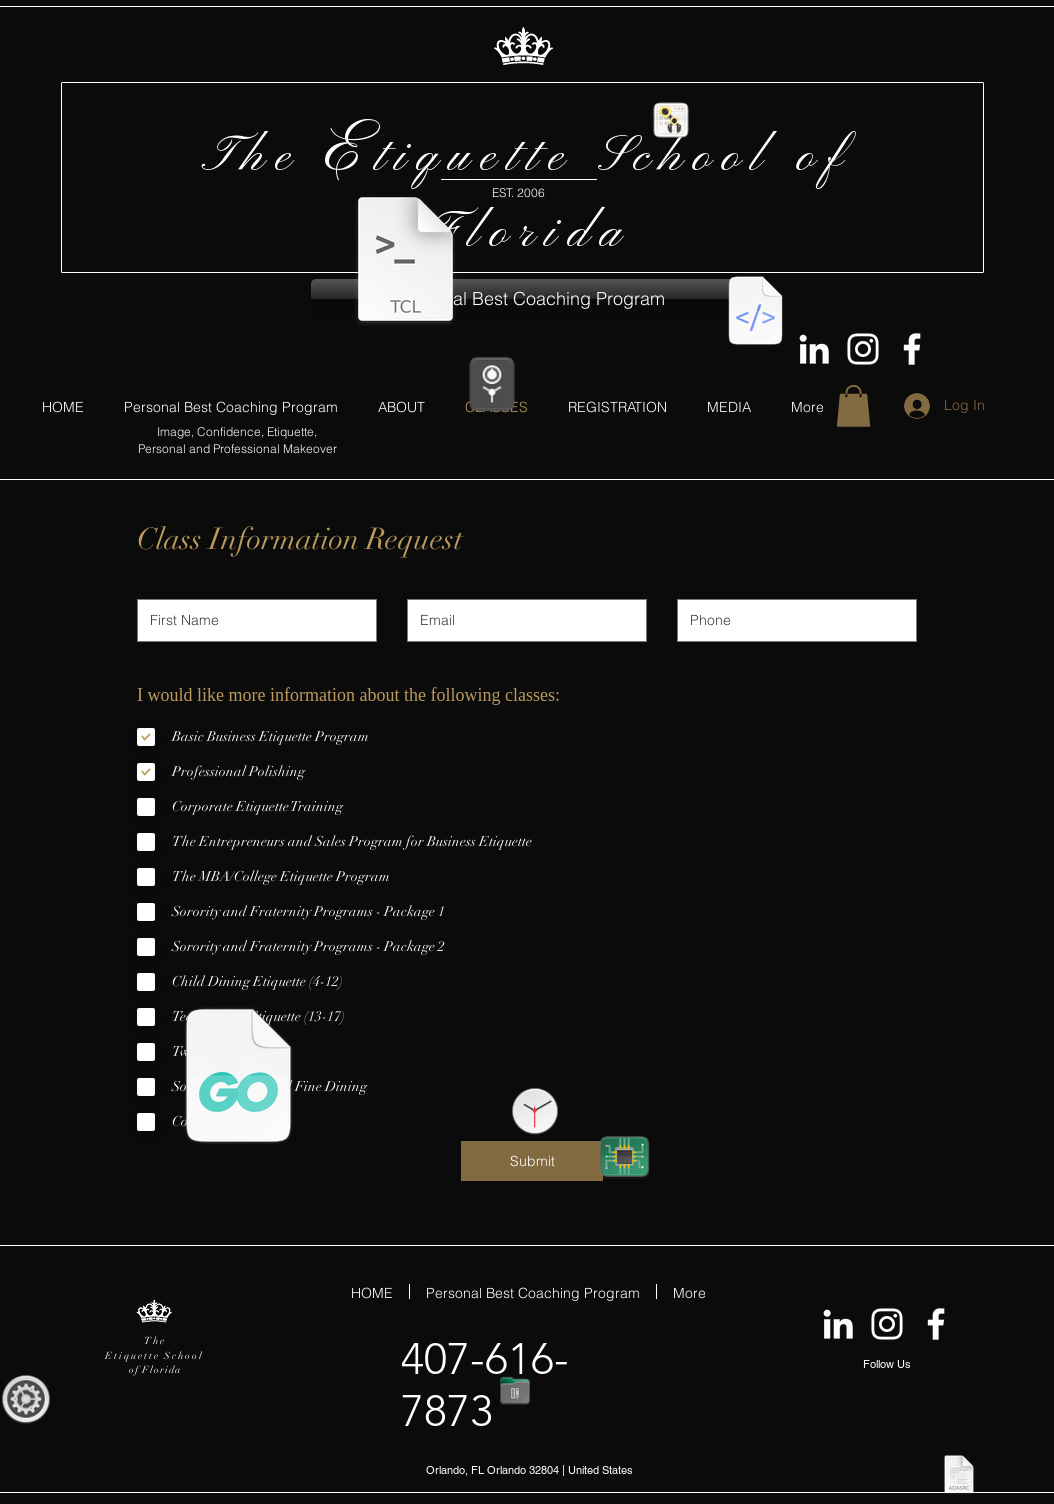 The width and height of the screenshot is (1054, 1504). What do you see at coordinates (238, 1075) in the screenshot?
I see `a Go programming language source file` at bounding box center [238, 1075].